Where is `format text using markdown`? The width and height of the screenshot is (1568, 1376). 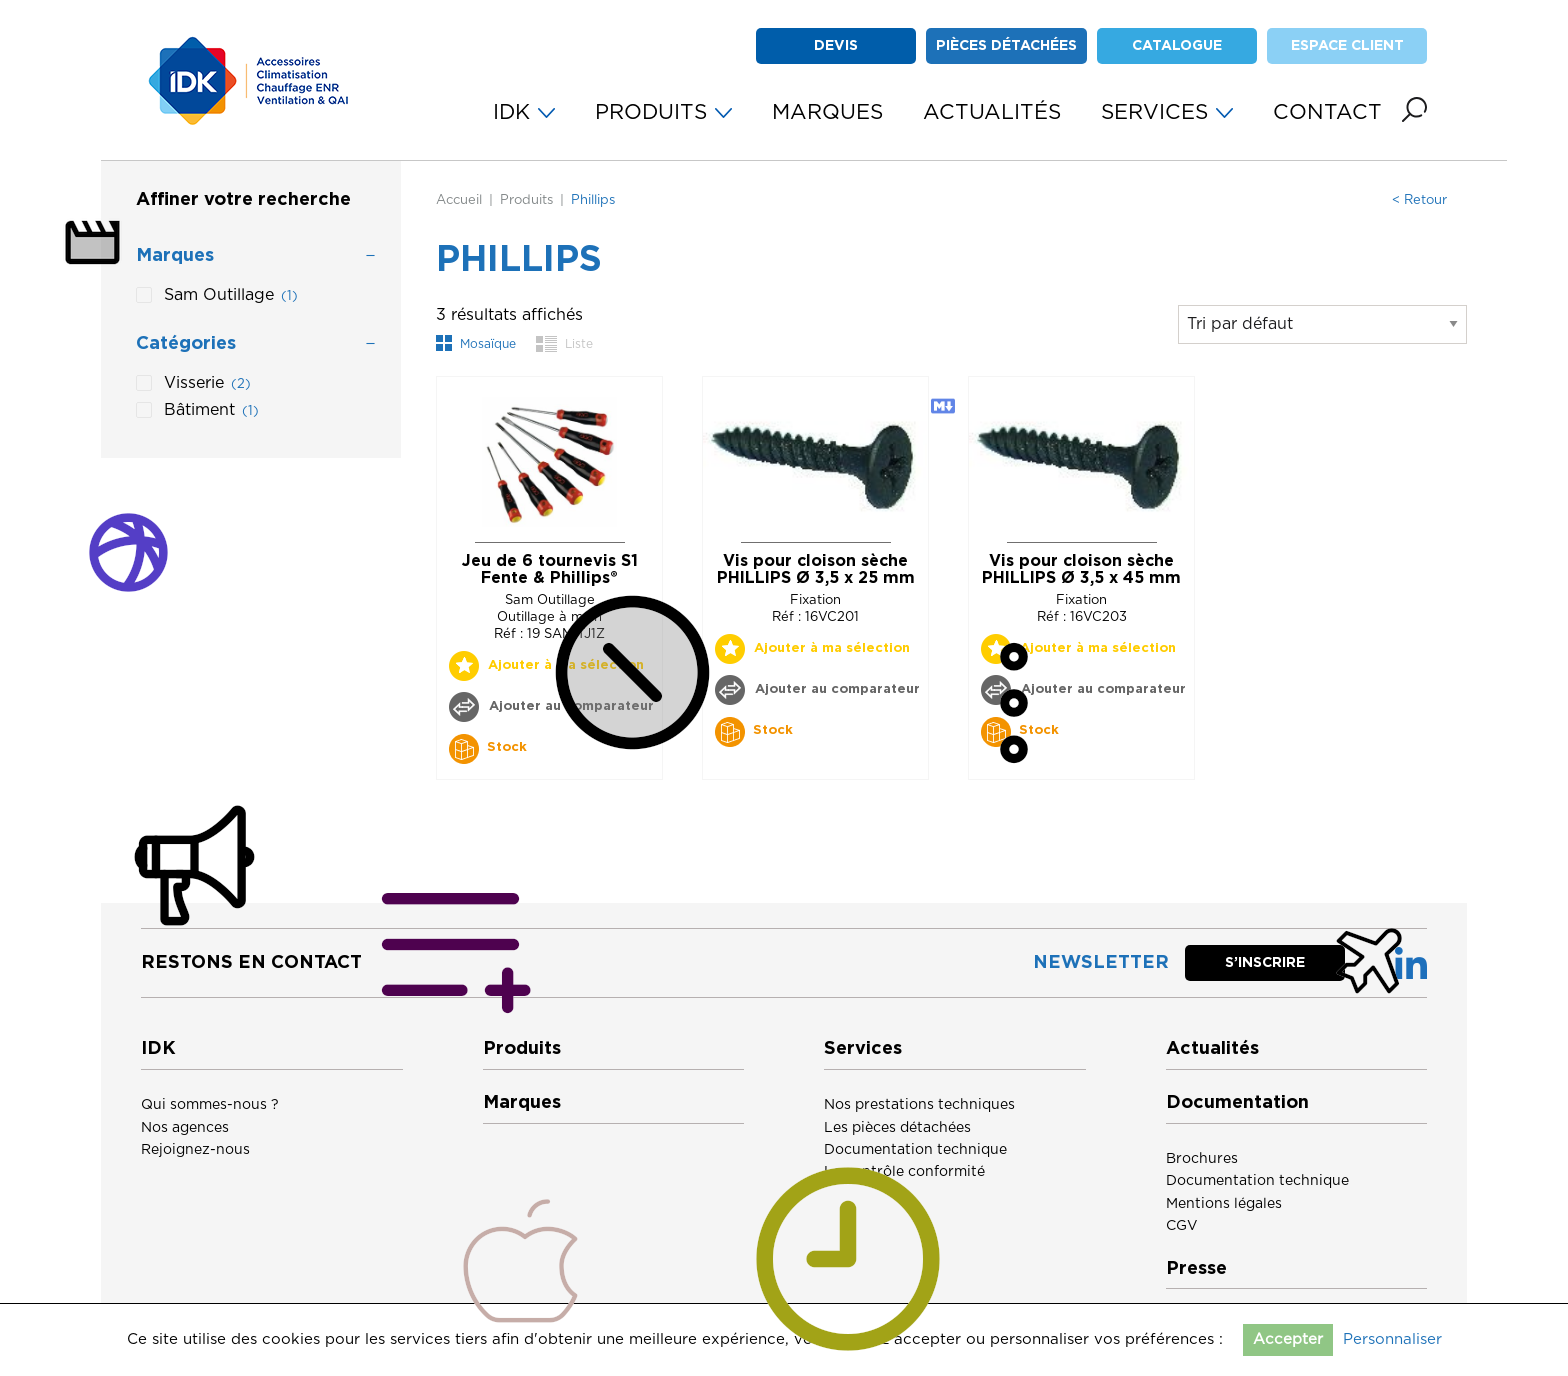
format text using markdown is located at coordinates (943, 406).